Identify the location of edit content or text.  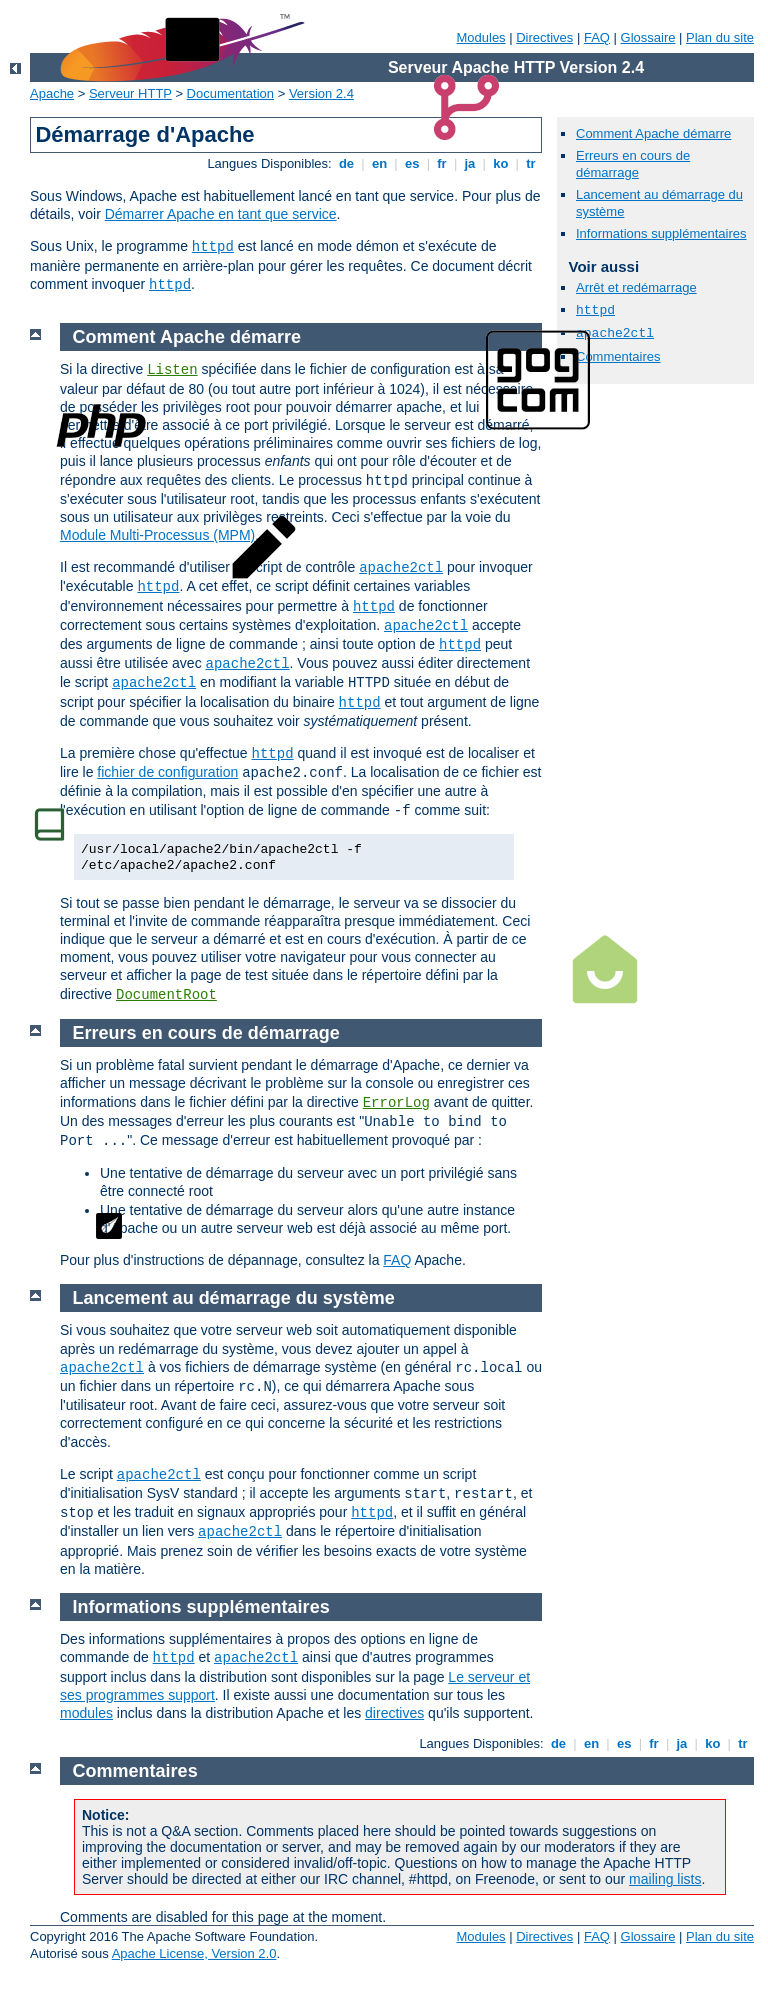
(264, 547).